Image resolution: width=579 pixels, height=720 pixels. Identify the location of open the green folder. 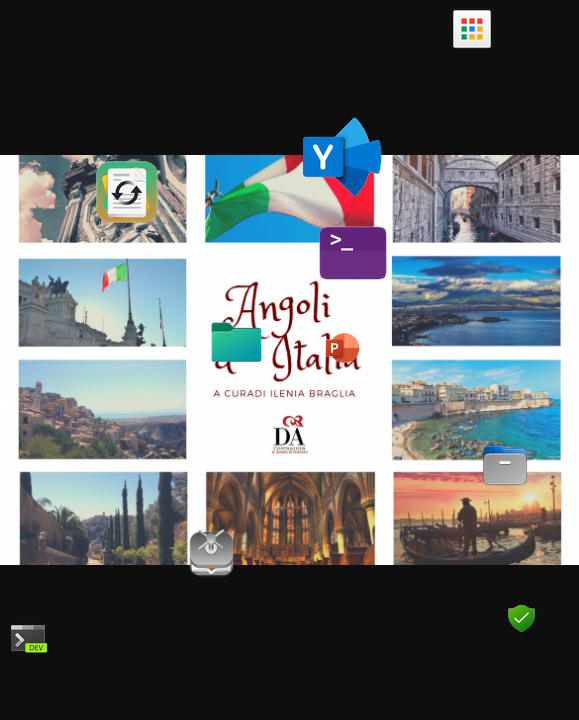
(236, 343).